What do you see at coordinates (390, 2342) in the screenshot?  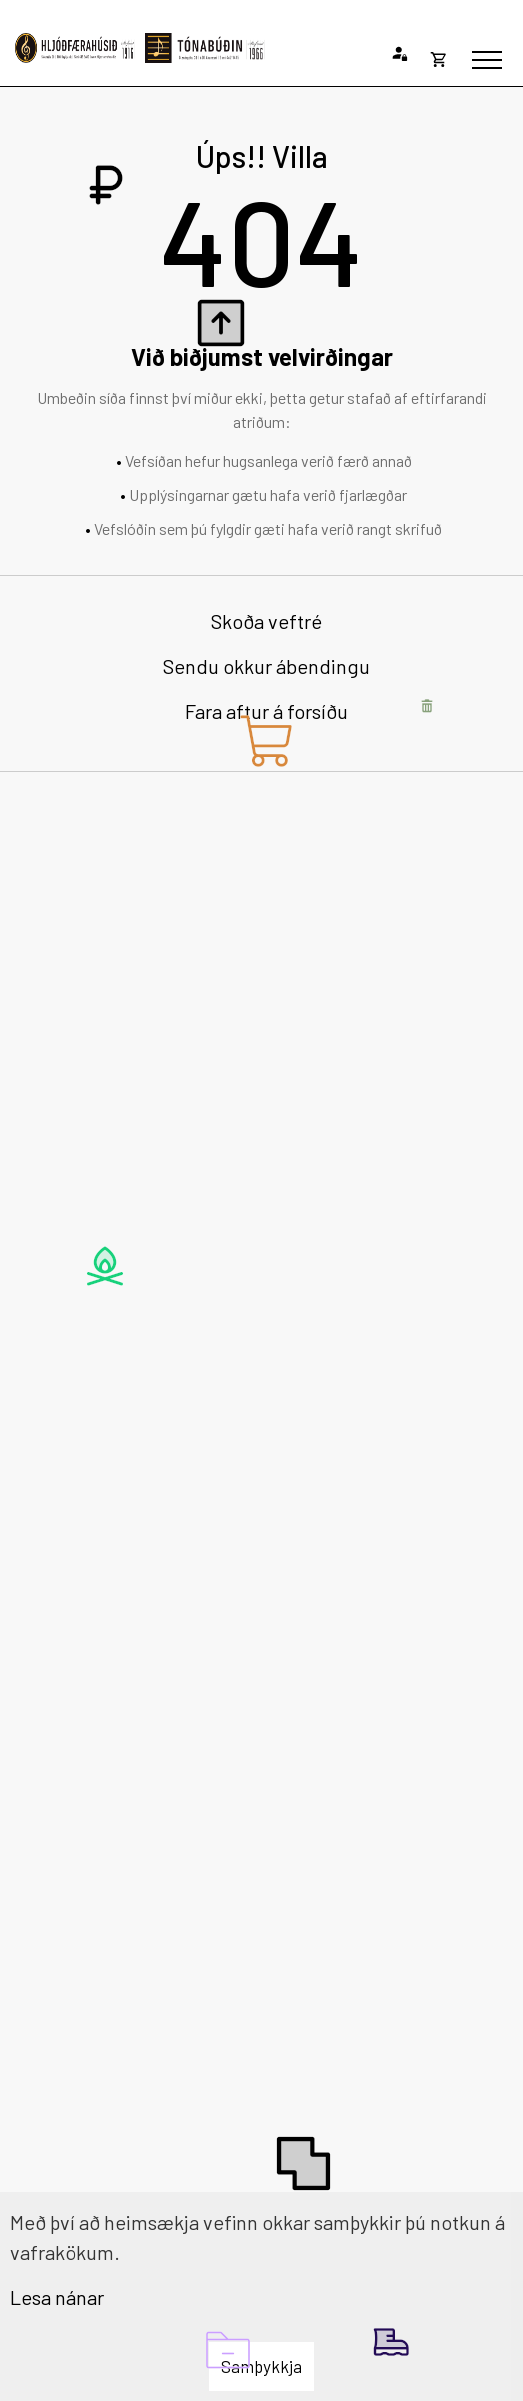 I see `footwear or shoe category` at bounding box center [390, 2342].